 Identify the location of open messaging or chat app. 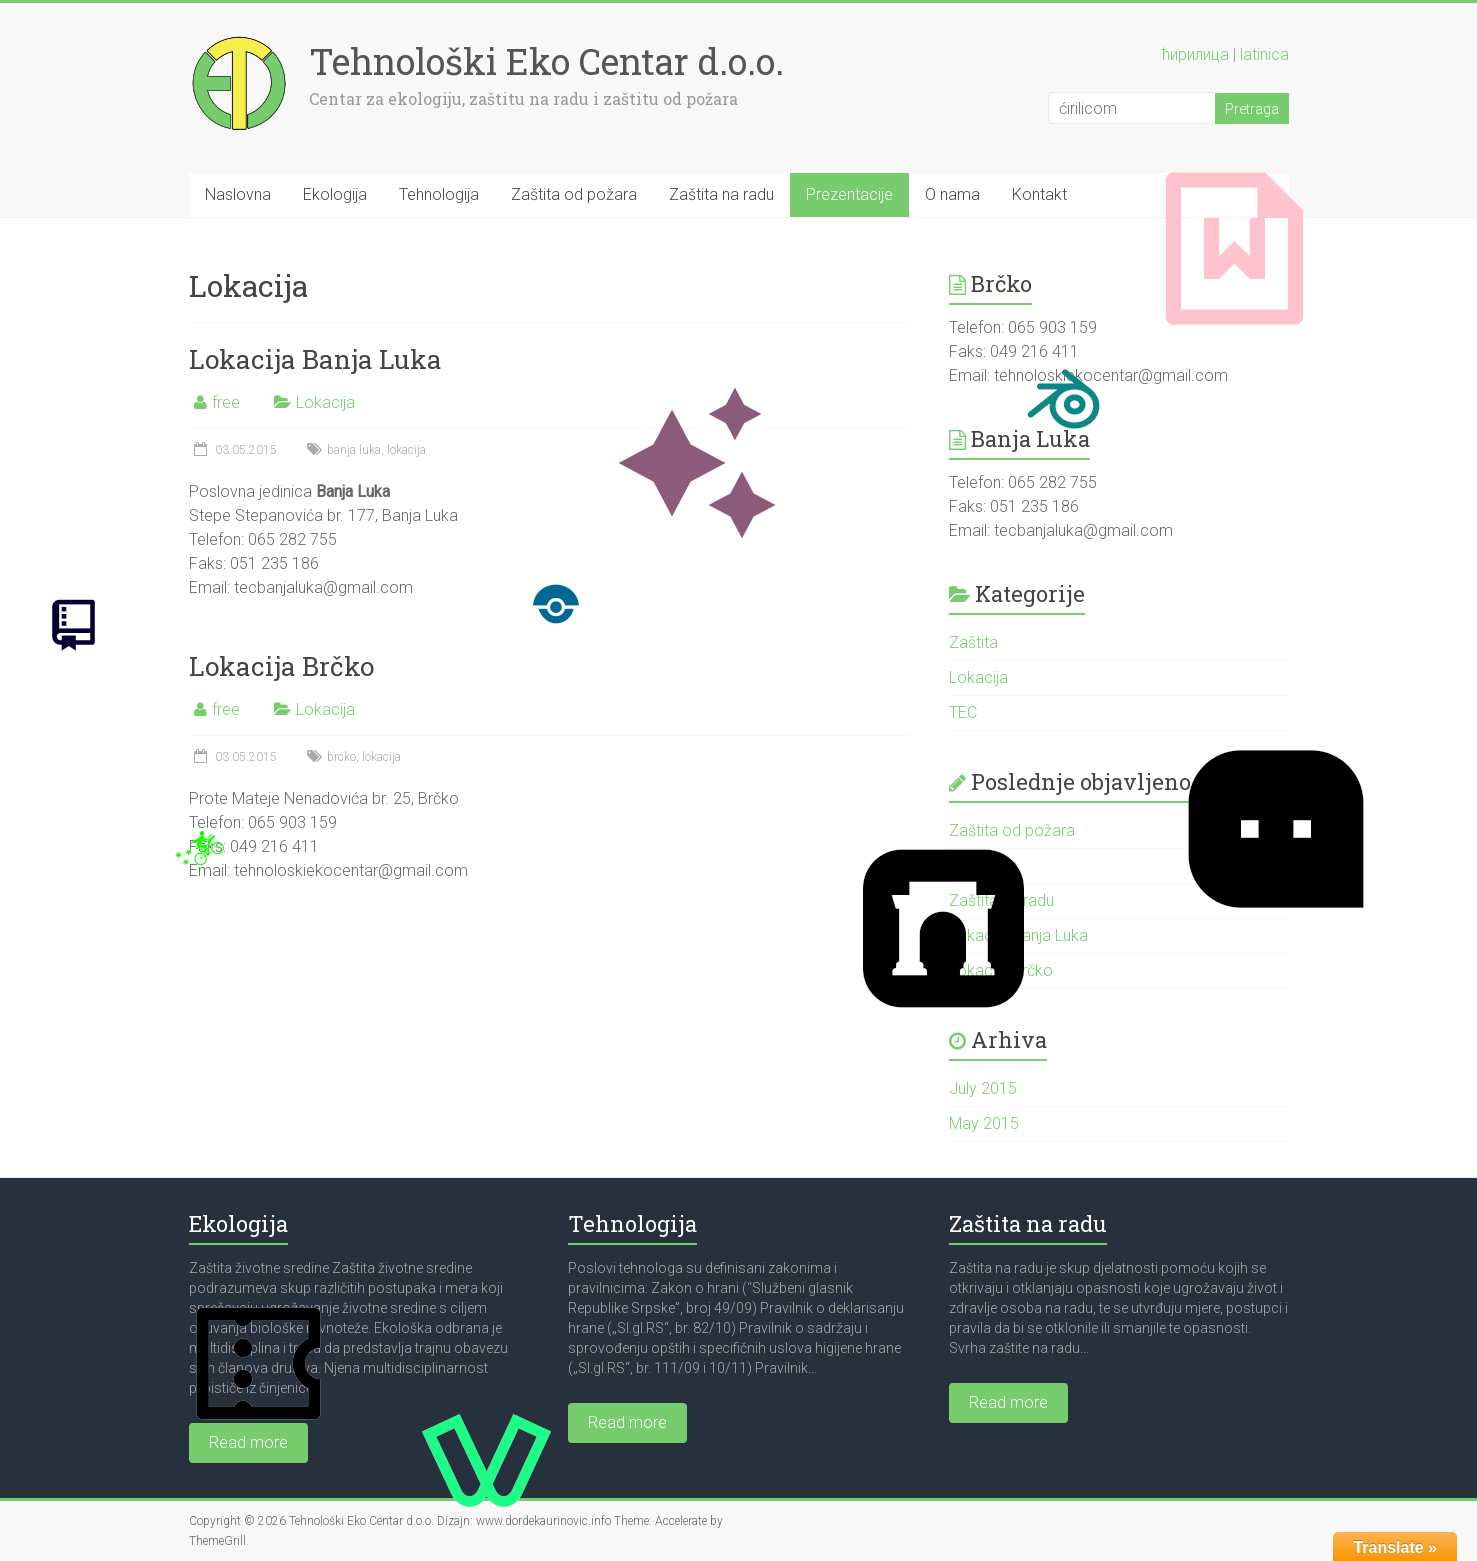
(1276, 829).